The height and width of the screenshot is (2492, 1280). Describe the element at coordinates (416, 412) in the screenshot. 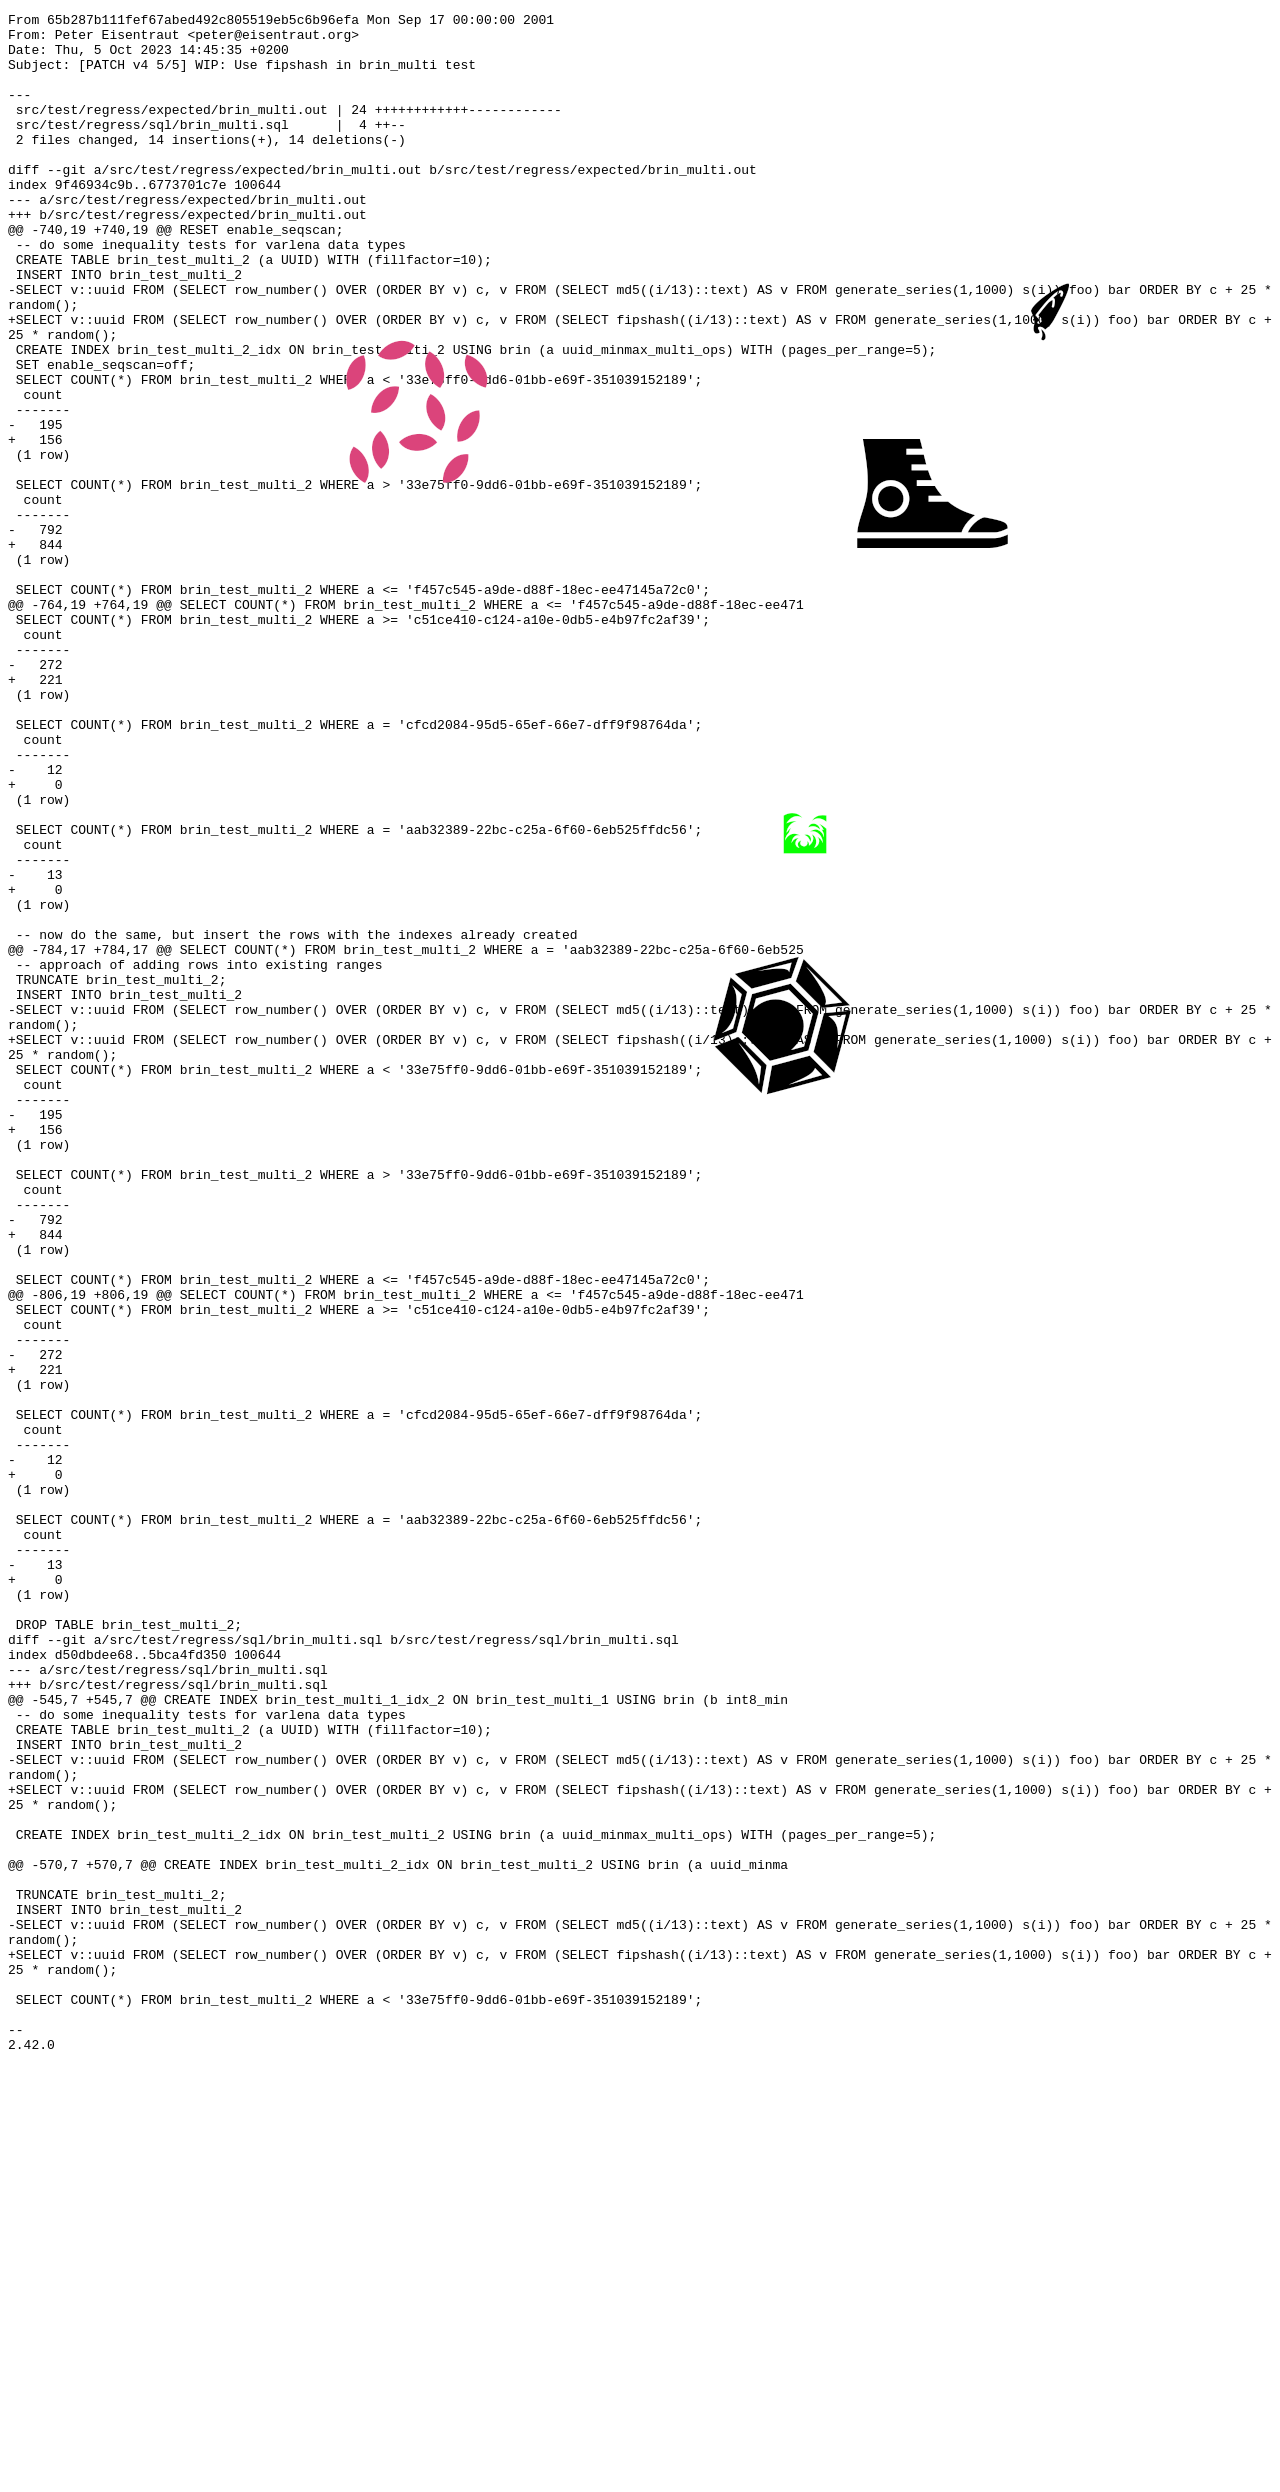

I see `sesame seeds ingredient or allergen indicator` at that location.